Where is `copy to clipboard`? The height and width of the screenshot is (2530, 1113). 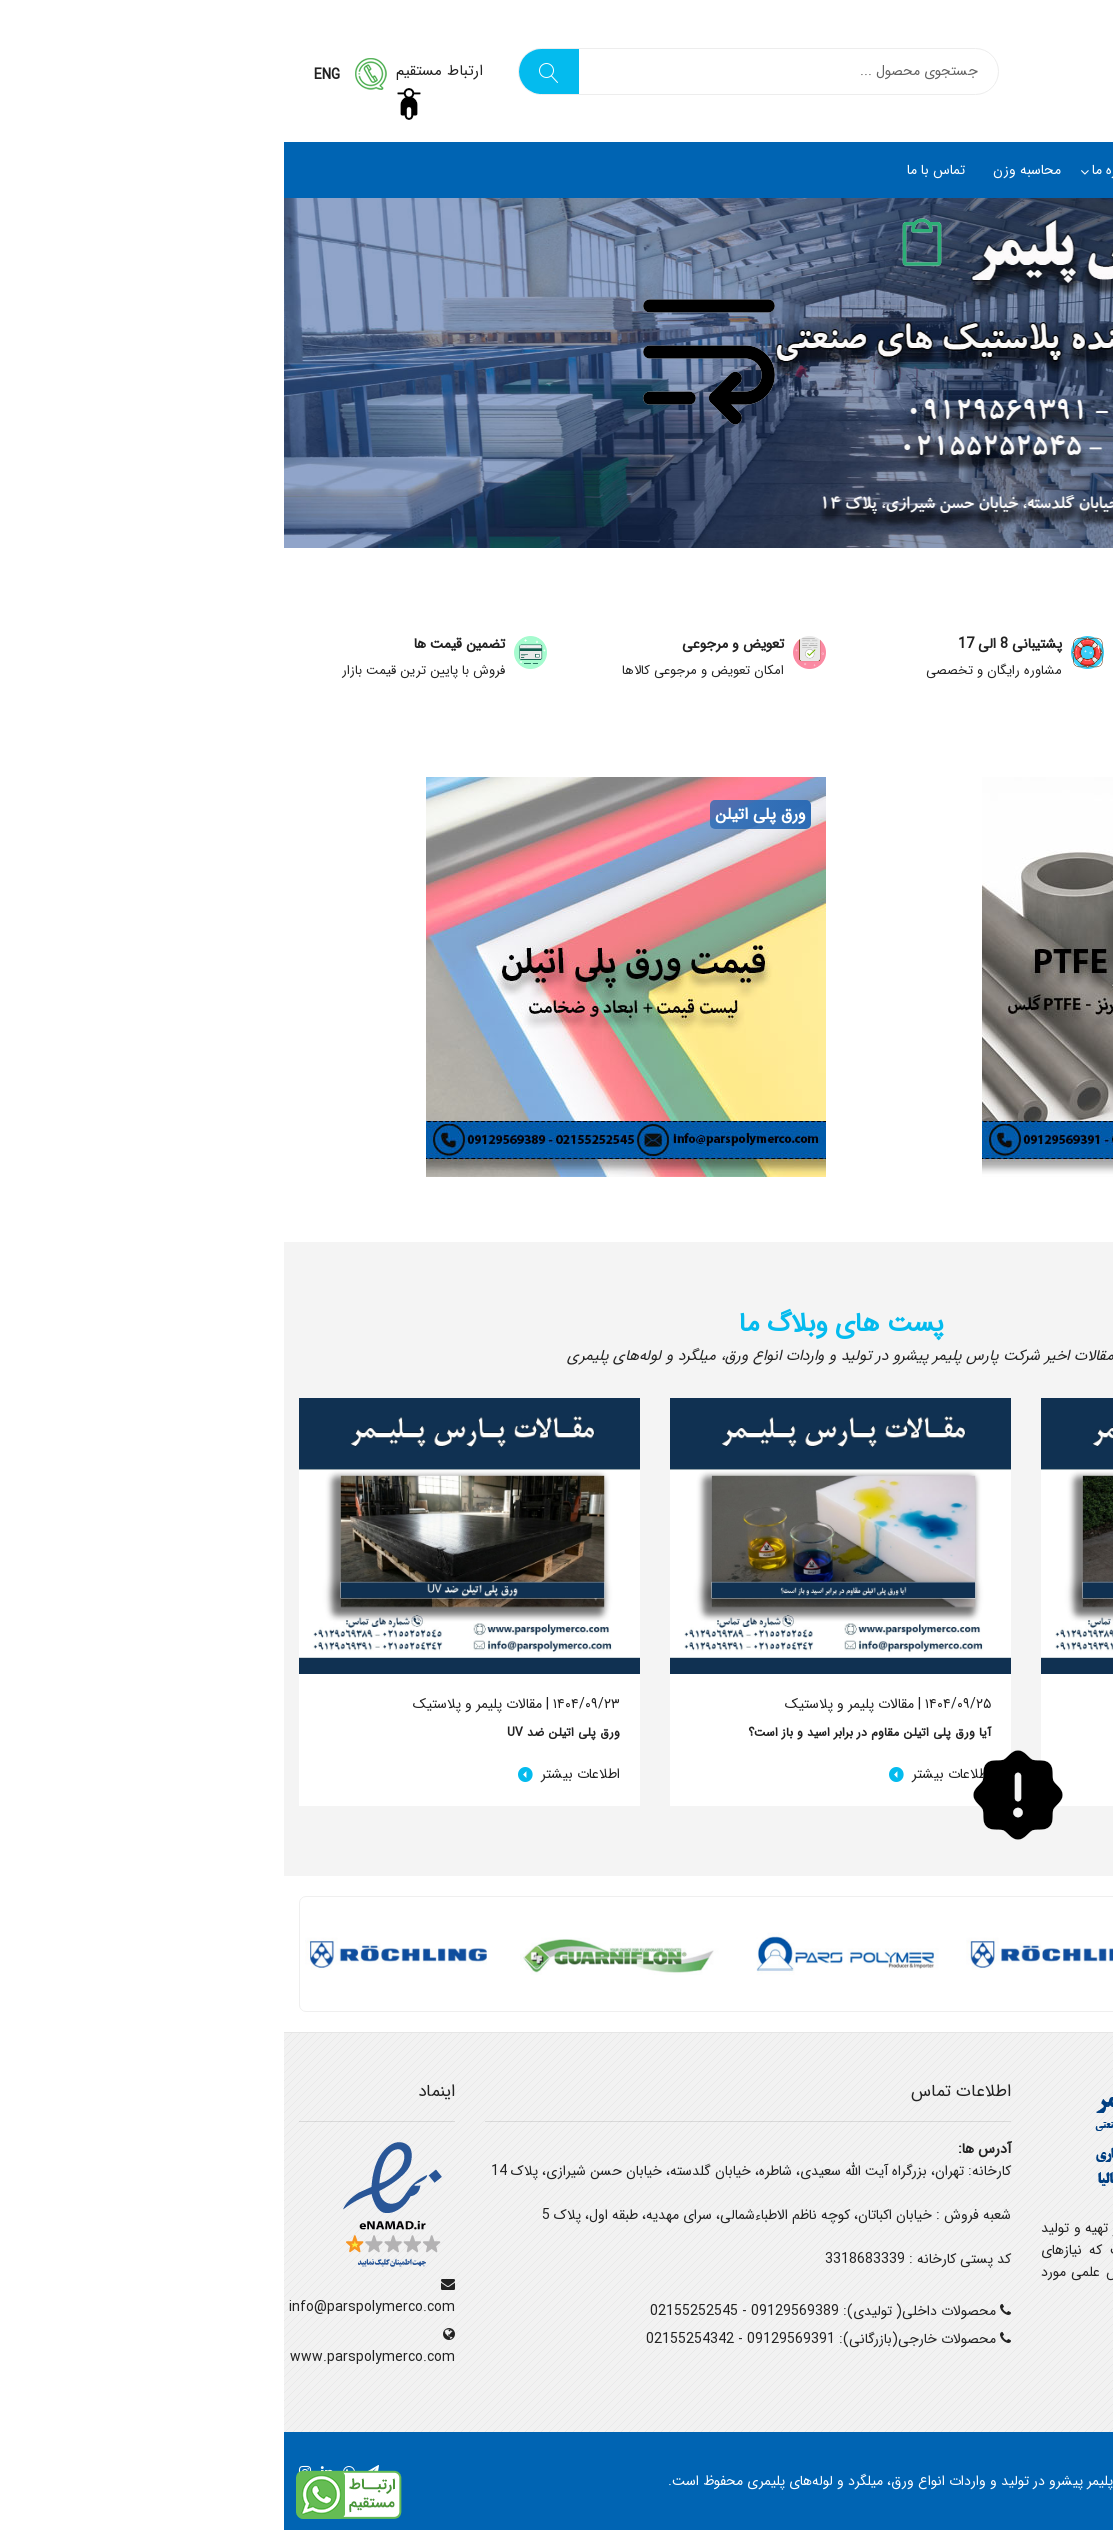
copy to clipboard is located at coordinates (922, 243).